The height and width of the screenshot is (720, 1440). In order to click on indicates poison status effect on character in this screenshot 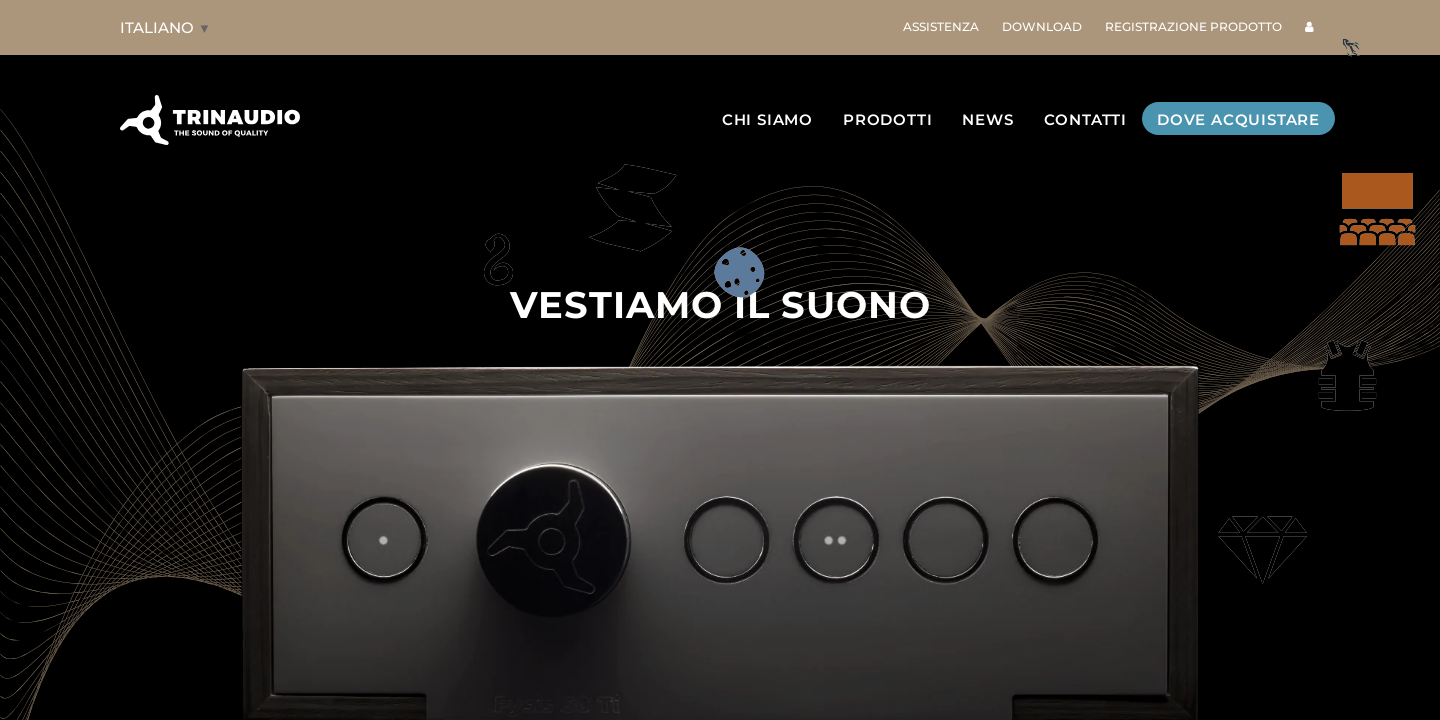, I will do `click(498, 259)`.